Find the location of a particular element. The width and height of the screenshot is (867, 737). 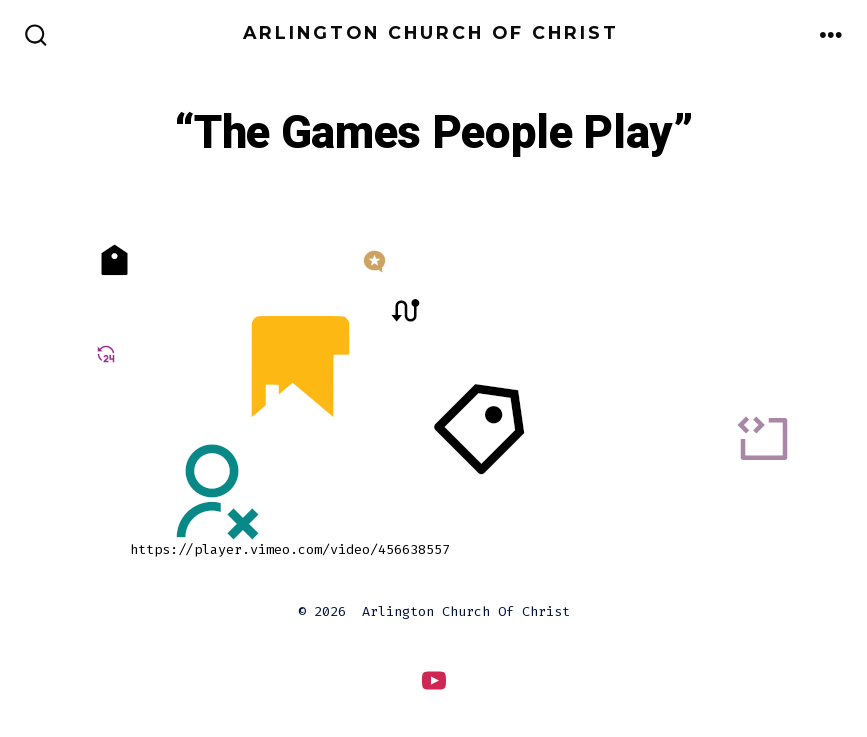

micro.blog social platform logo is located at coordinates (374, 261).